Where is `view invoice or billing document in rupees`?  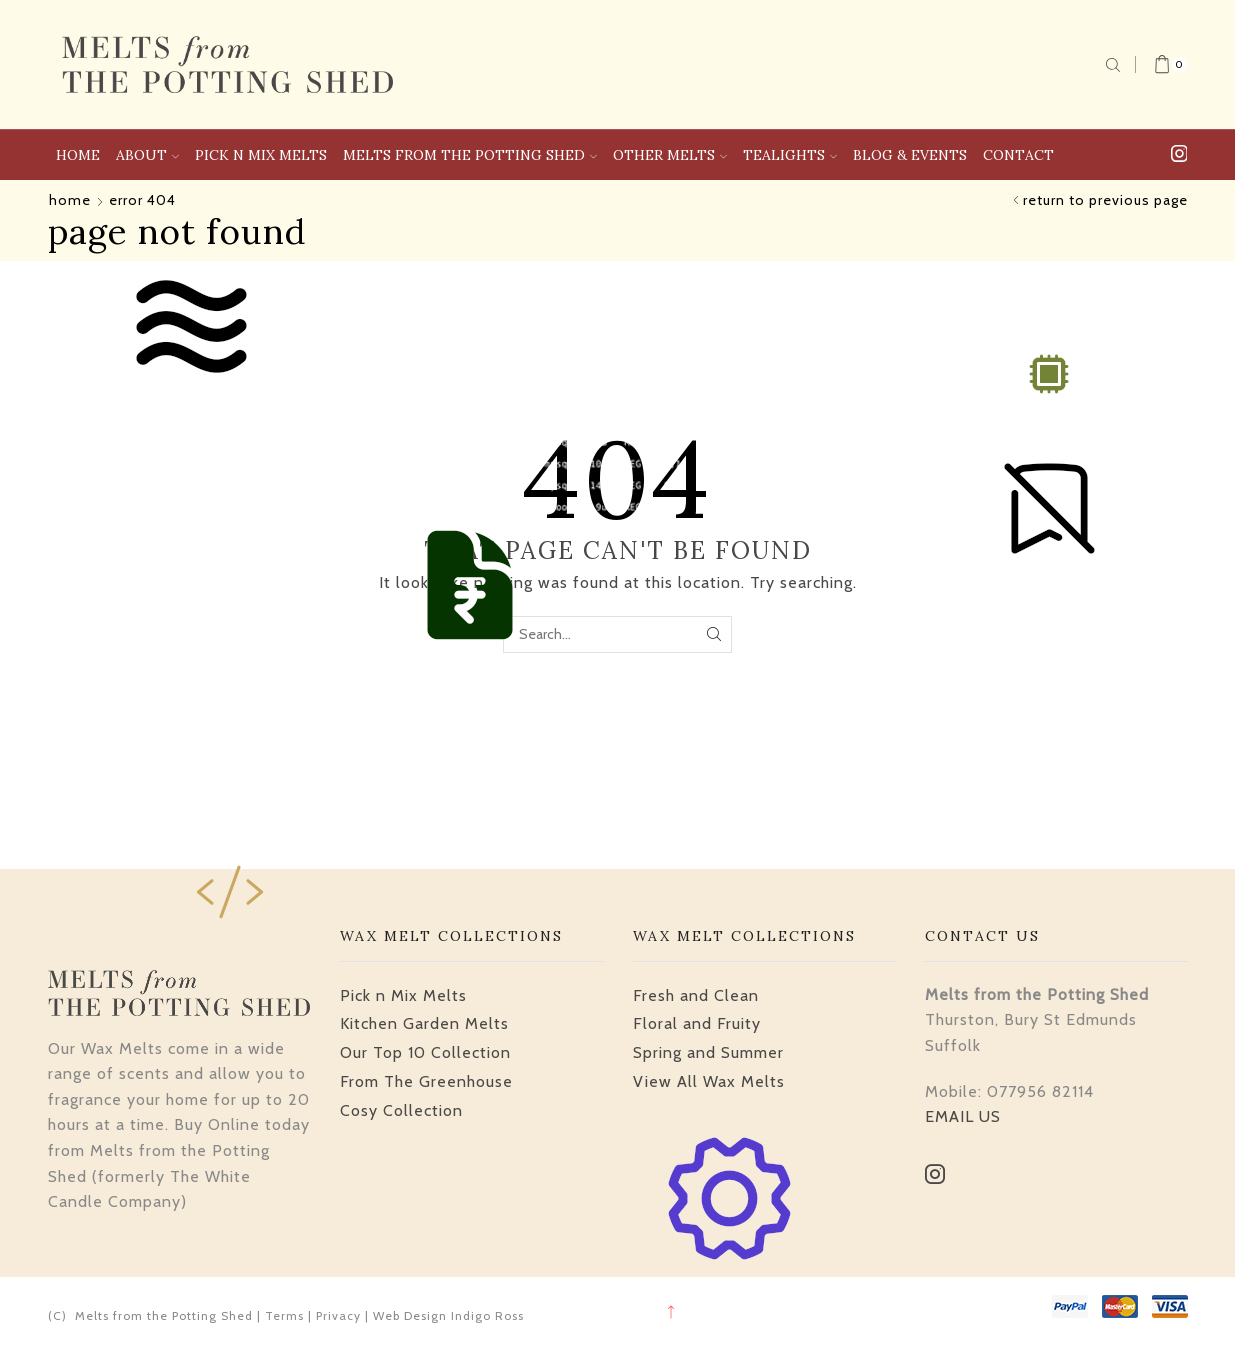 view invoice or billing document in rupees is located at coordinates (470, 585).